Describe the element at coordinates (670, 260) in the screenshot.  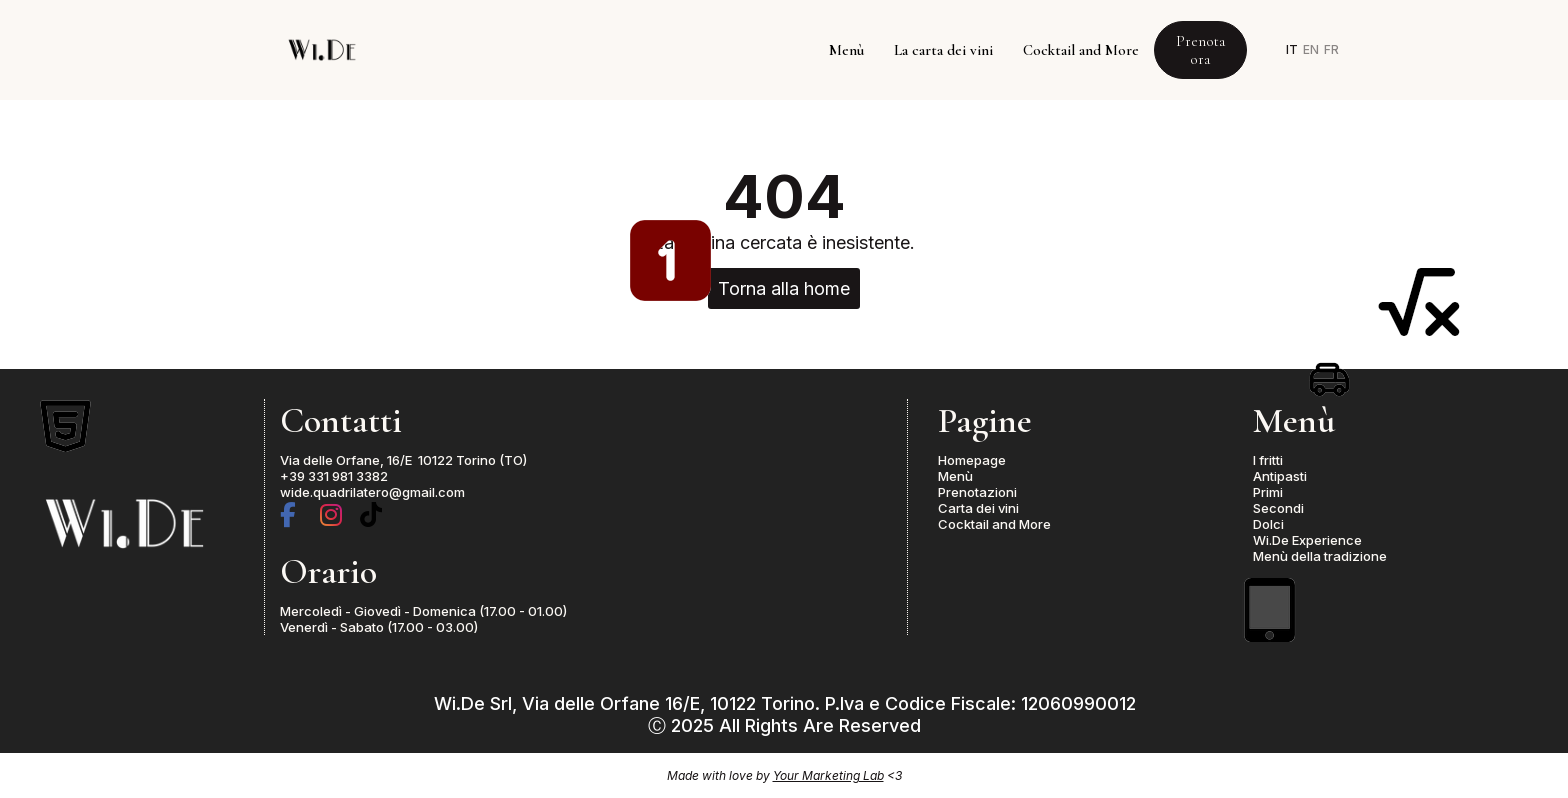
I see `indicates step one in a numbered sequence` at that location.